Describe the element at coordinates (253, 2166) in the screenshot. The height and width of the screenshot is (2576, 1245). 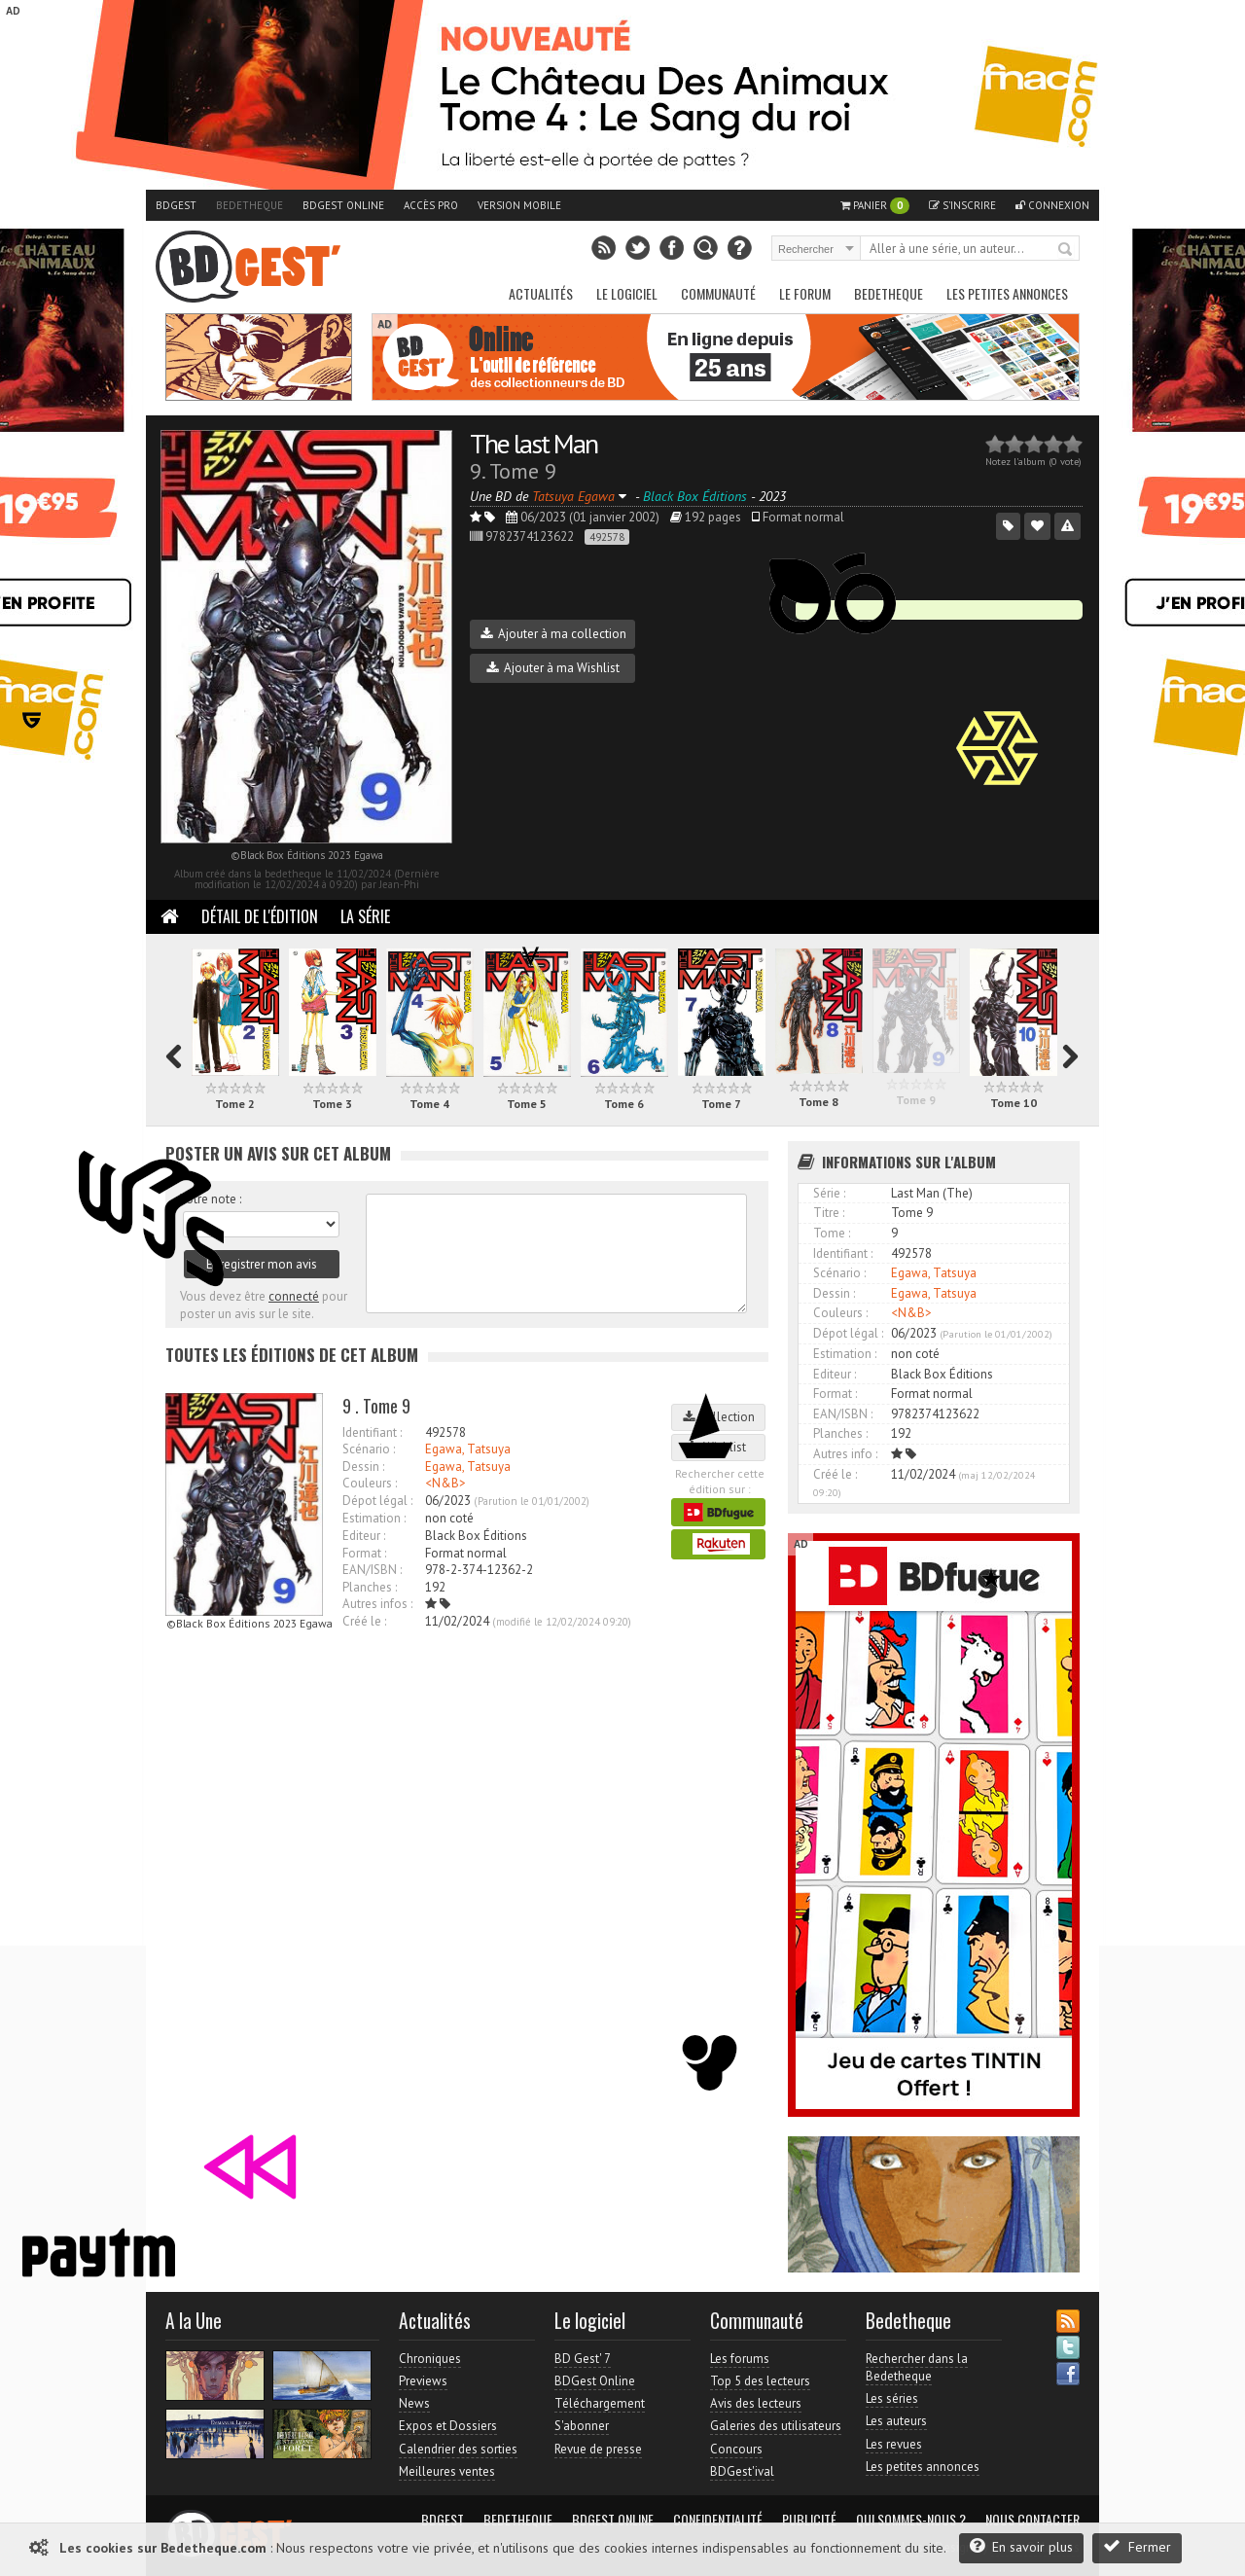
I see `rewind media to the beginning` at that location.